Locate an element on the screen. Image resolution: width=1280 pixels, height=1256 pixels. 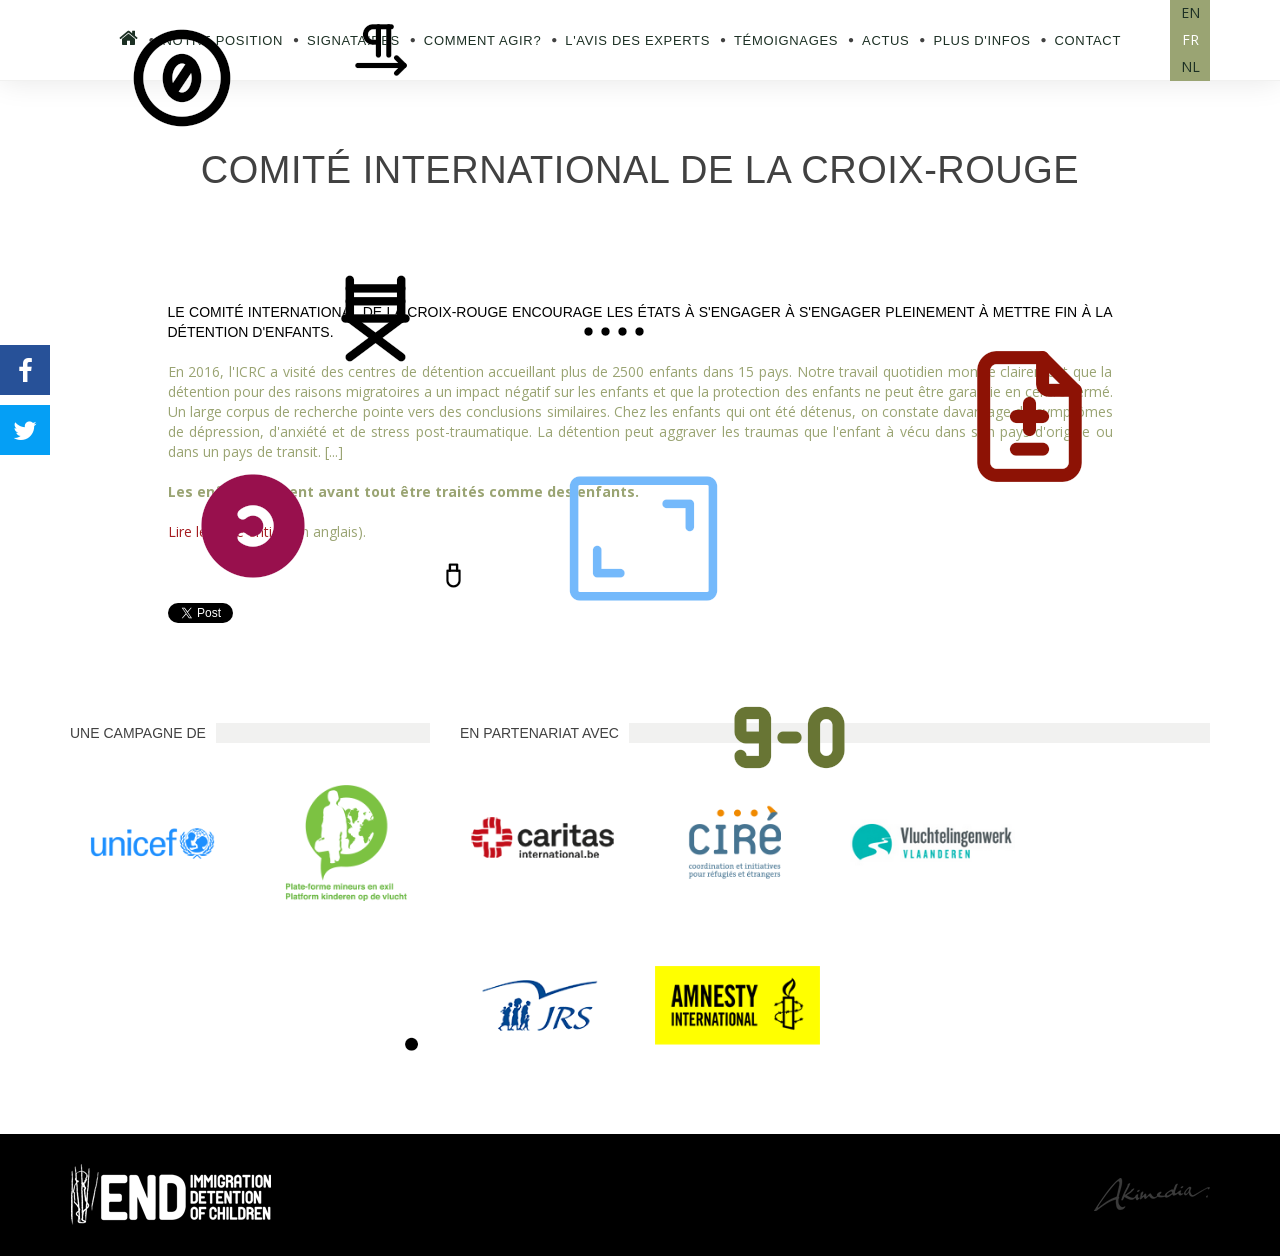
enter fullscreen mode is located at coordinates (643, 538).